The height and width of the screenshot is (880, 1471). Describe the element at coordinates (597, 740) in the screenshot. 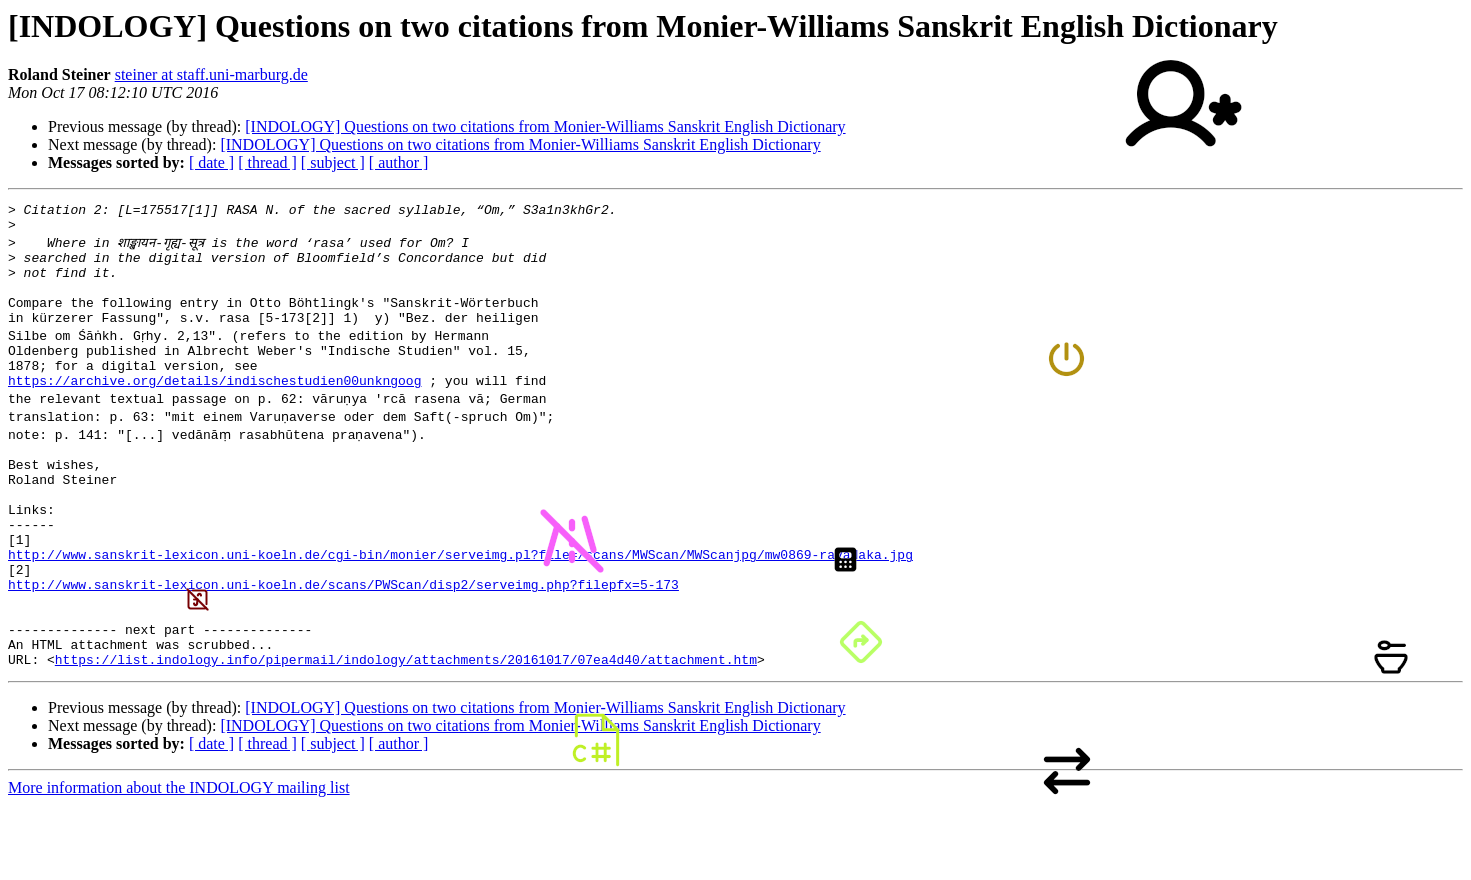

I see `open a C# source code file` at that location.